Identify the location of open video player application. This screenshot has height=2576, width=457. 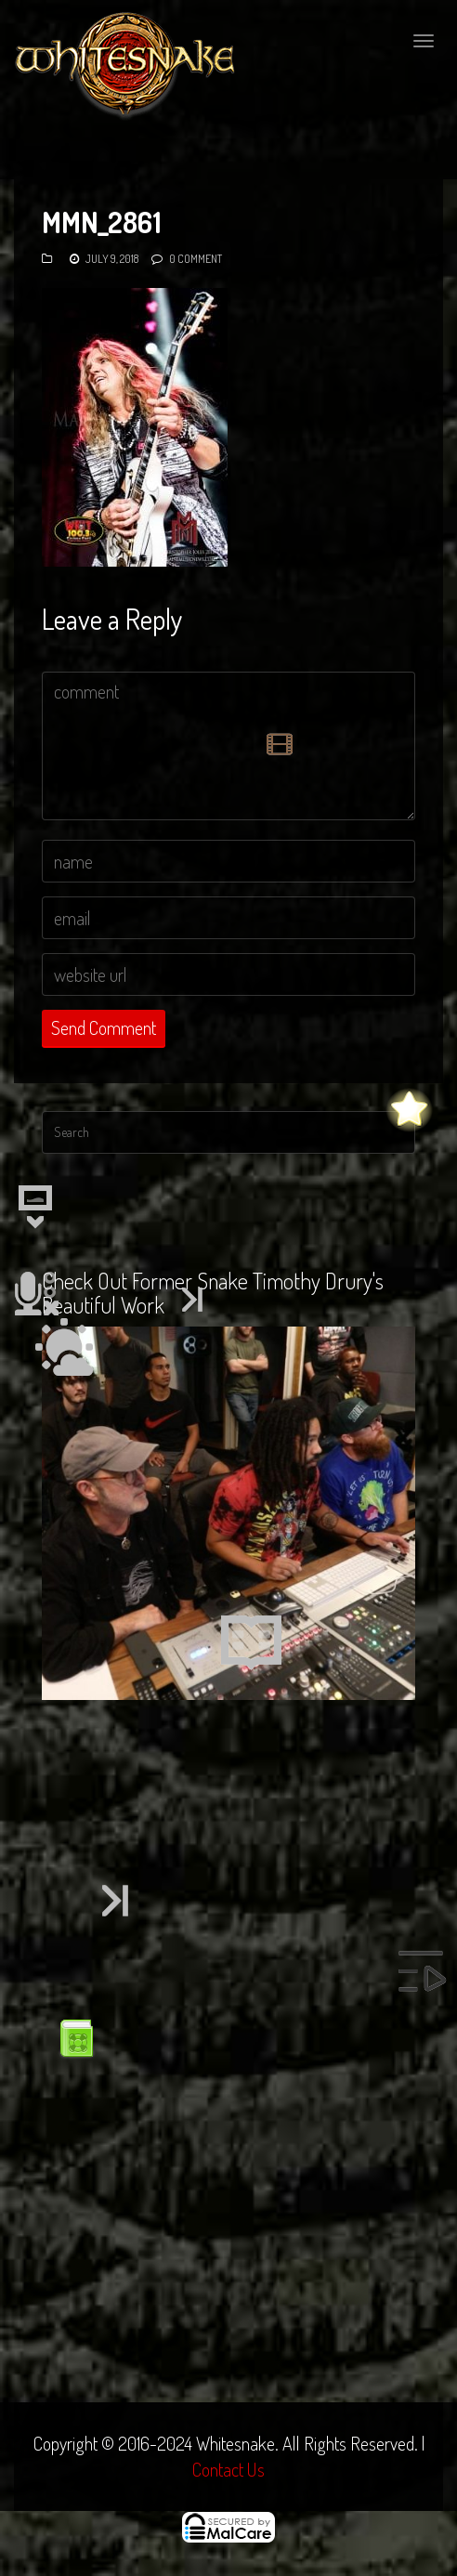
(280, 745).